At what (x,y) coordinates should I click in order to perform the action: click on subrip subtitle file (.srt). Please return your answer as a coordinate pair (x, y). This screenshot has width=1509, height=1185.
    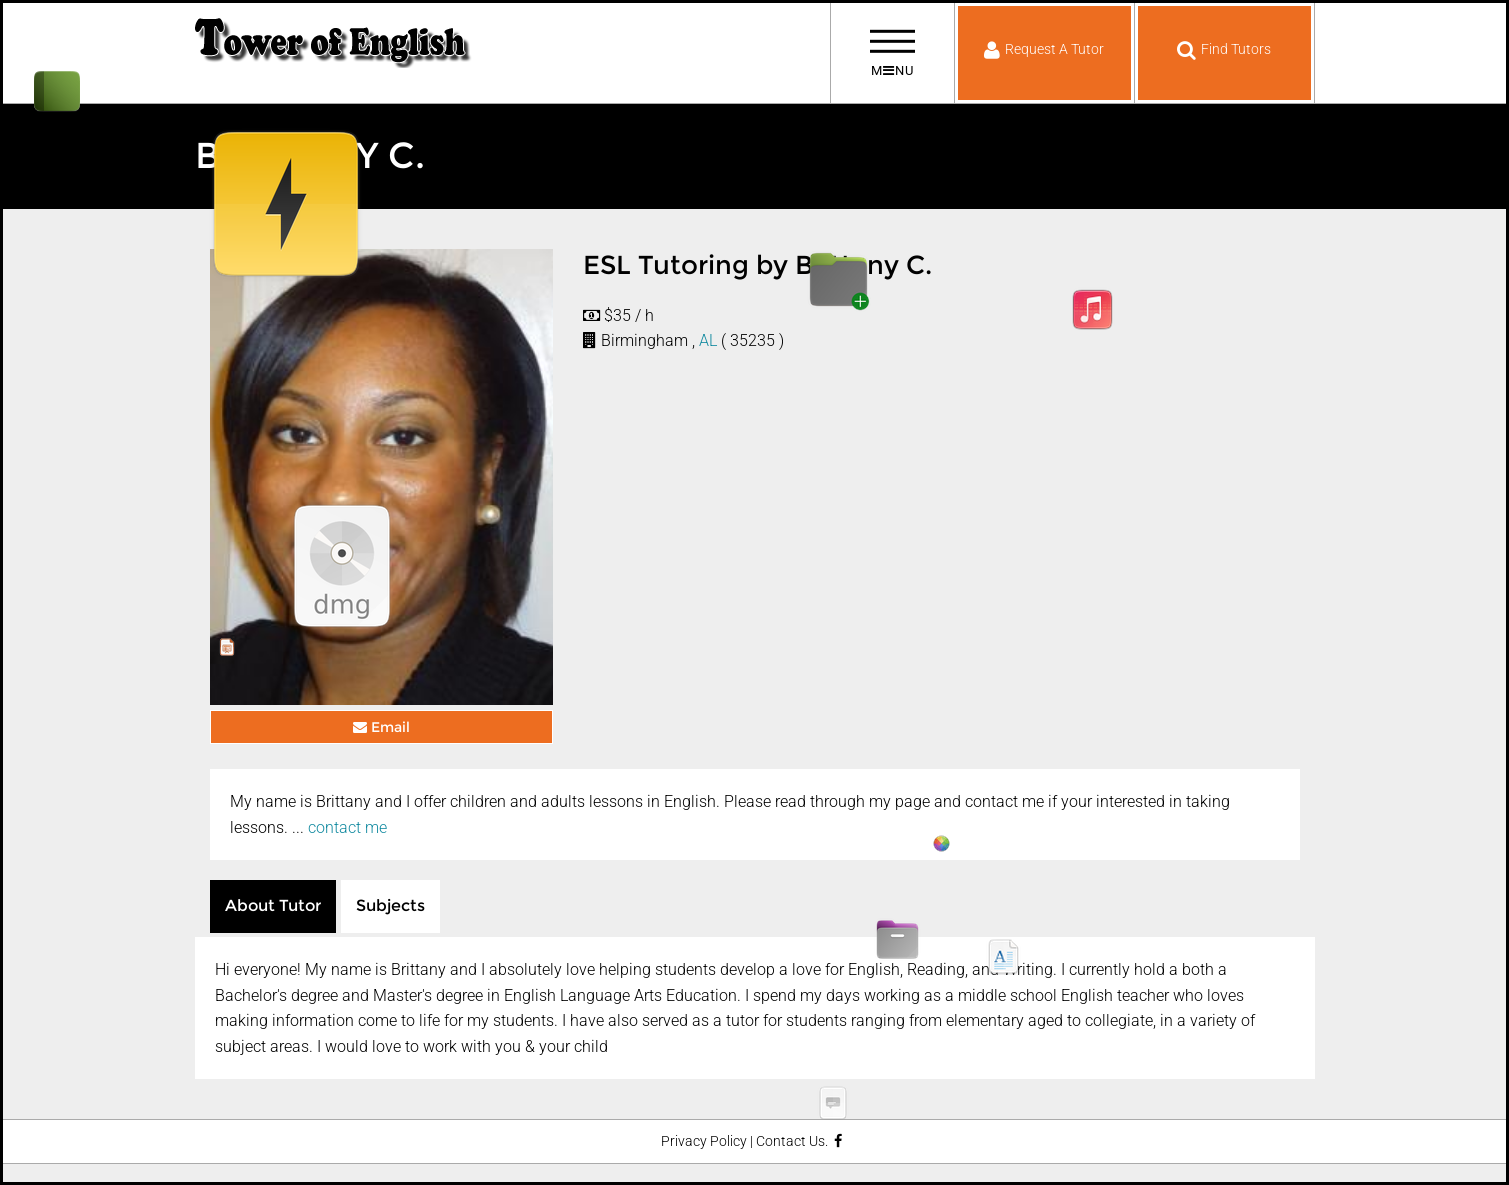
    Looking at the image, I should click on (833, 1103).